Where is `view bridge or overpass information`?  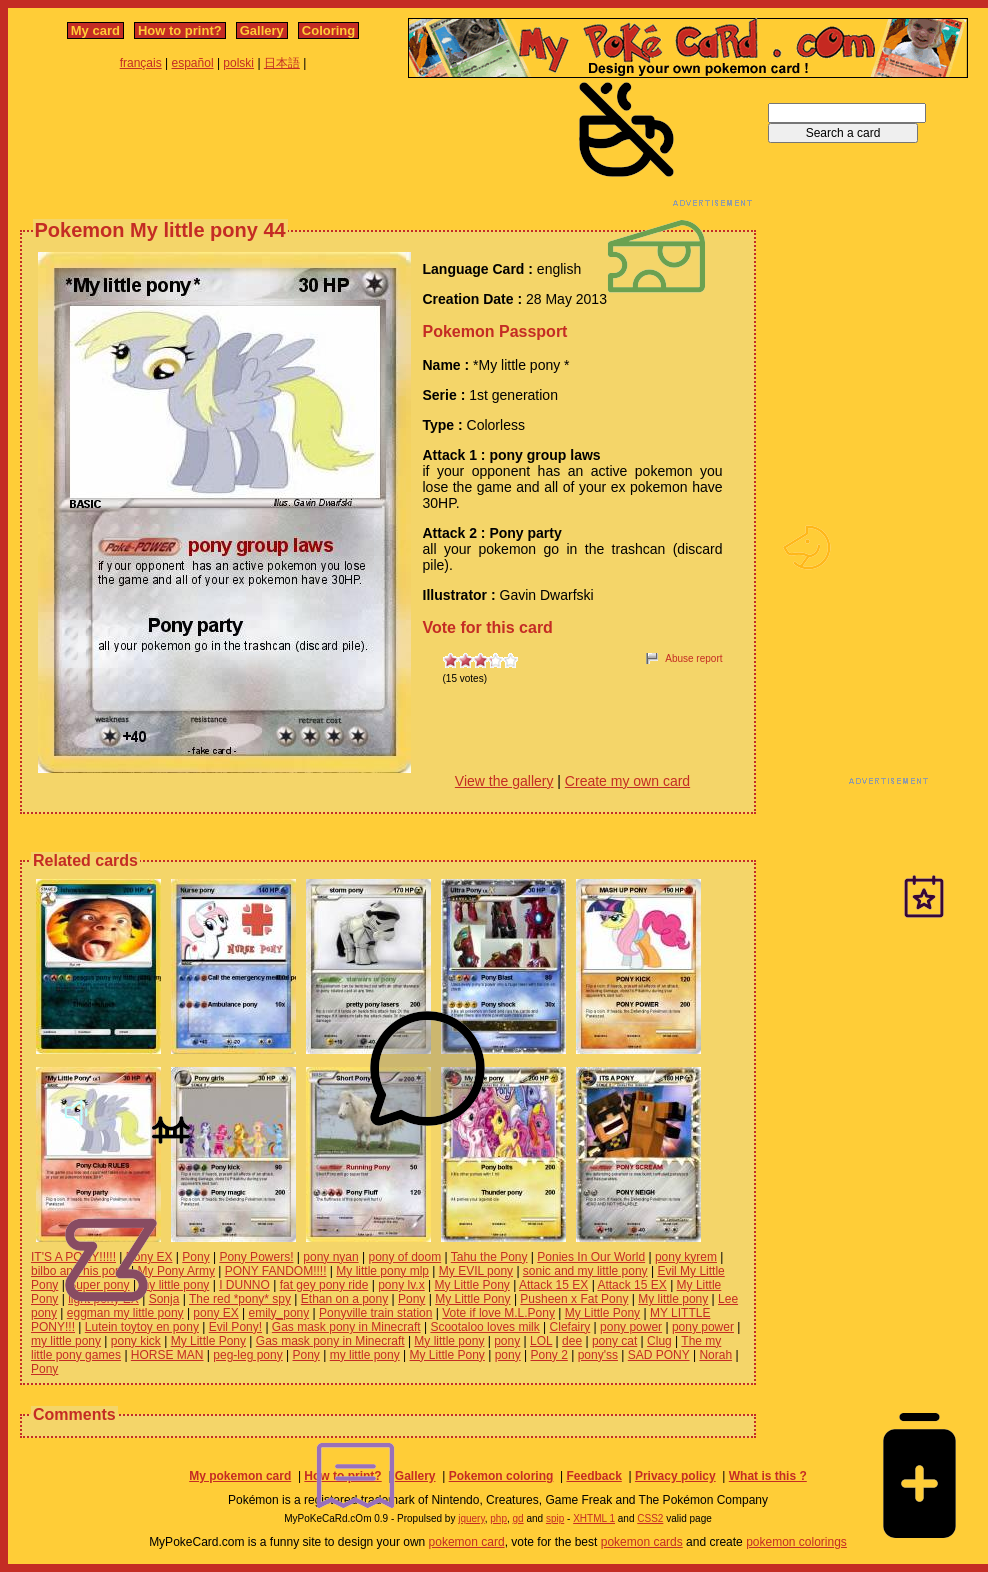
view bridge or overpass information is located at coordinates (171, 1130).